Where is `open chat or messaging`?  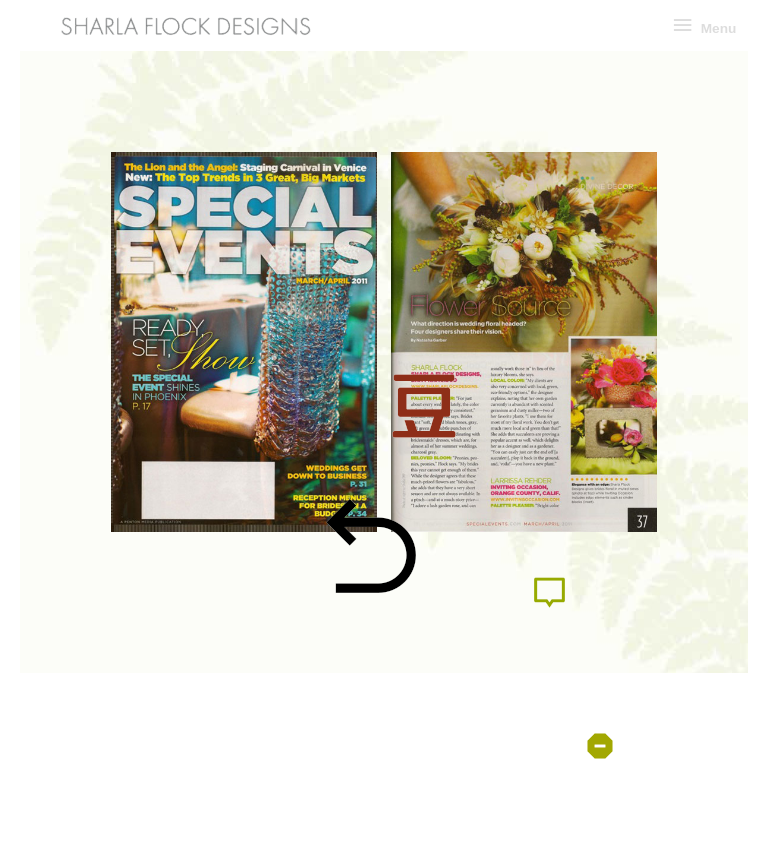
open chat or messaging is located at coordinates (549, 591).